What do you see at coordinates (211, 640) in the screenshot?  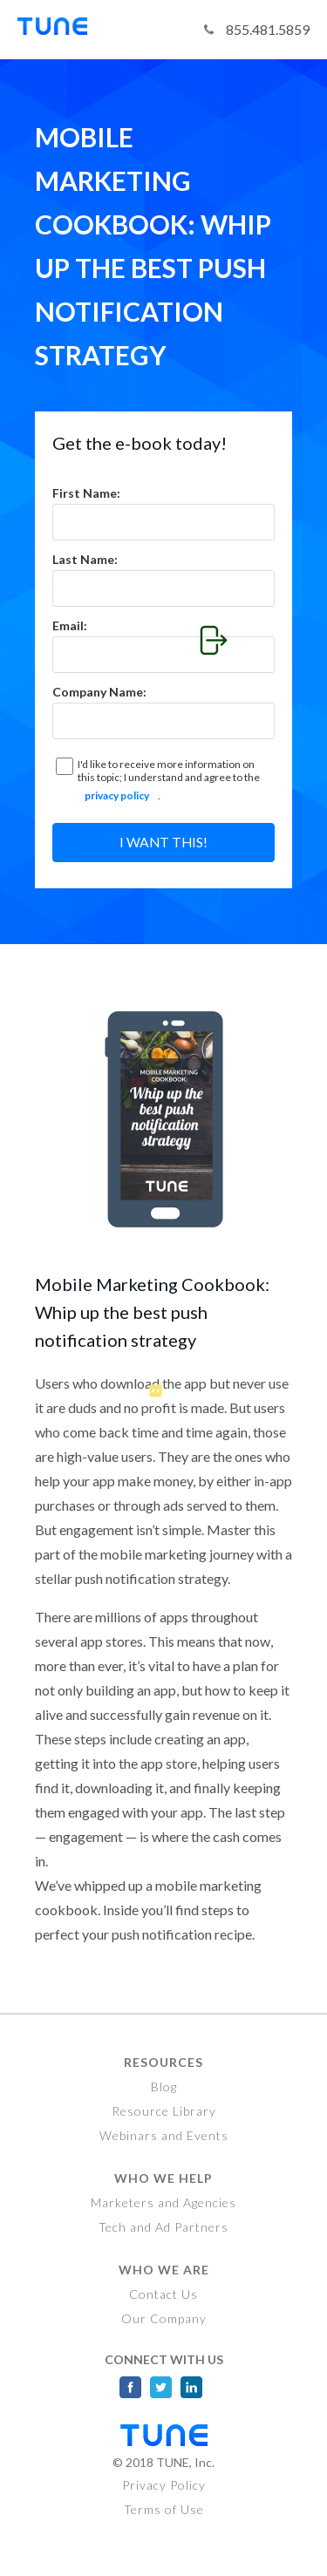 I see `sign out or log out of account` at bounding box center [211, 640].